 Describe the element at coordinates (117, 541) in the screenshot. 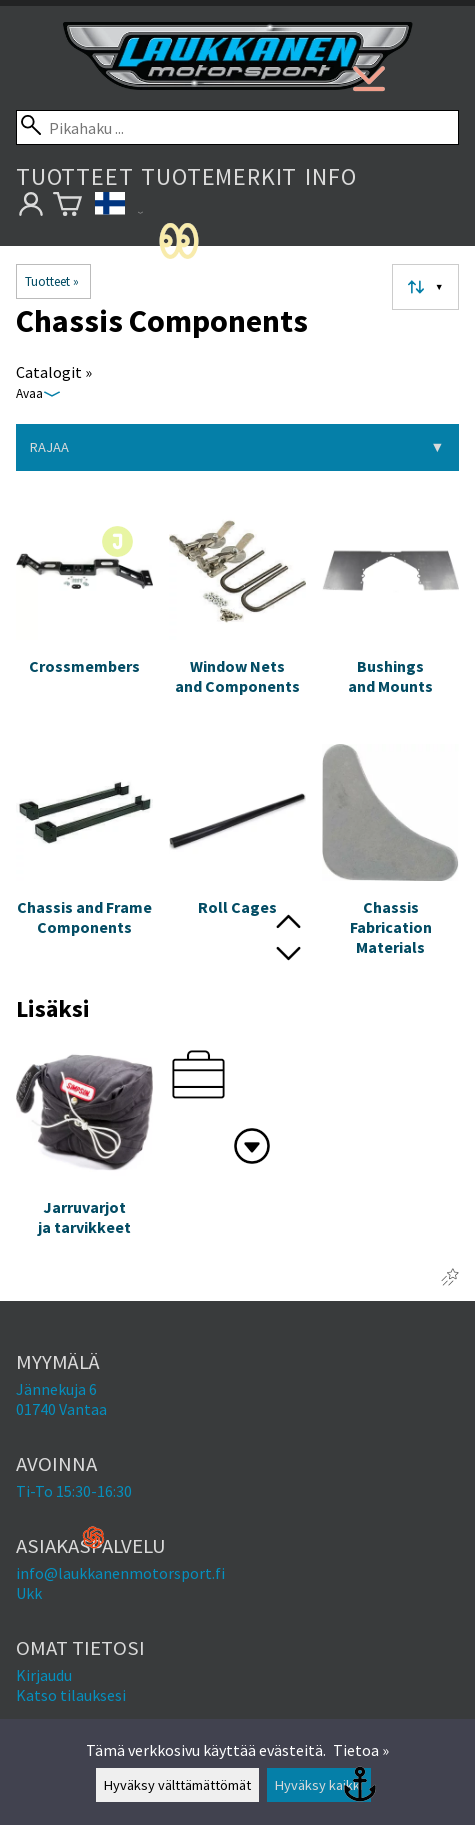

I see `indicates an item or contact starting with the letter J` at that location.